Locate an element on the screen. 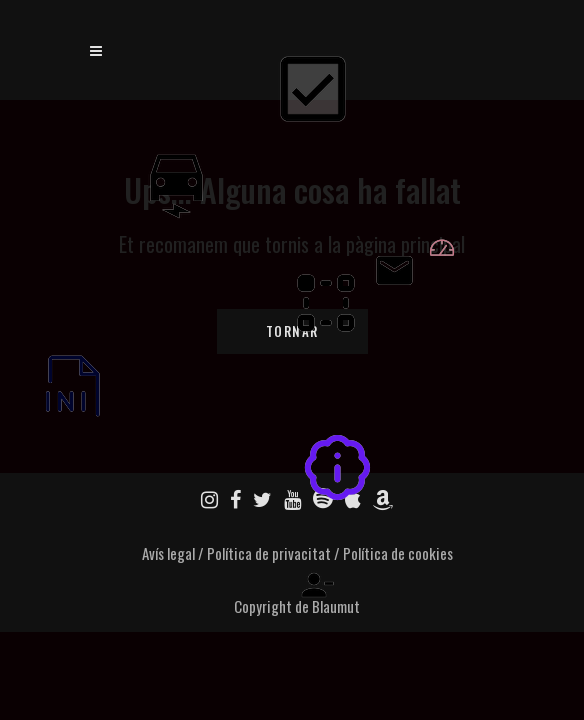  view information or details is located at coordinates (337, 467).